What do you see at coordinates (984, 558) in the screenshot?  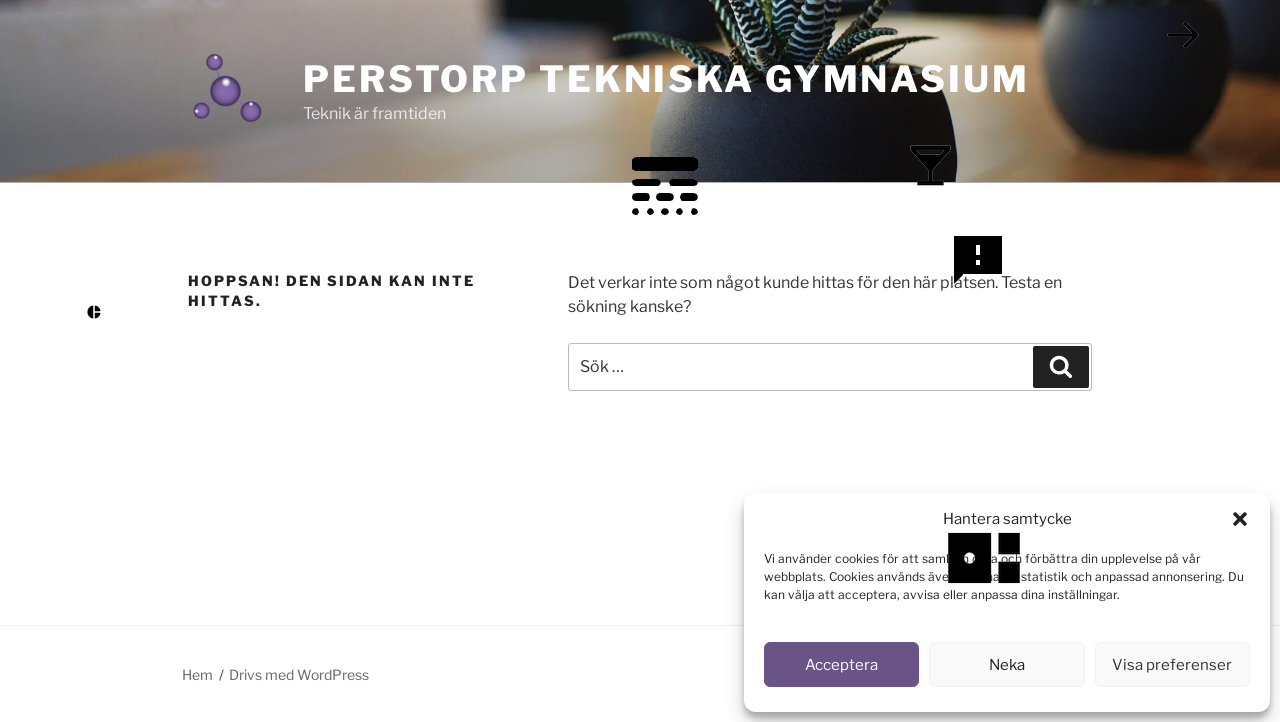 I see `access bento box or compartmentalized layout view` at bounding box center [984, 558].